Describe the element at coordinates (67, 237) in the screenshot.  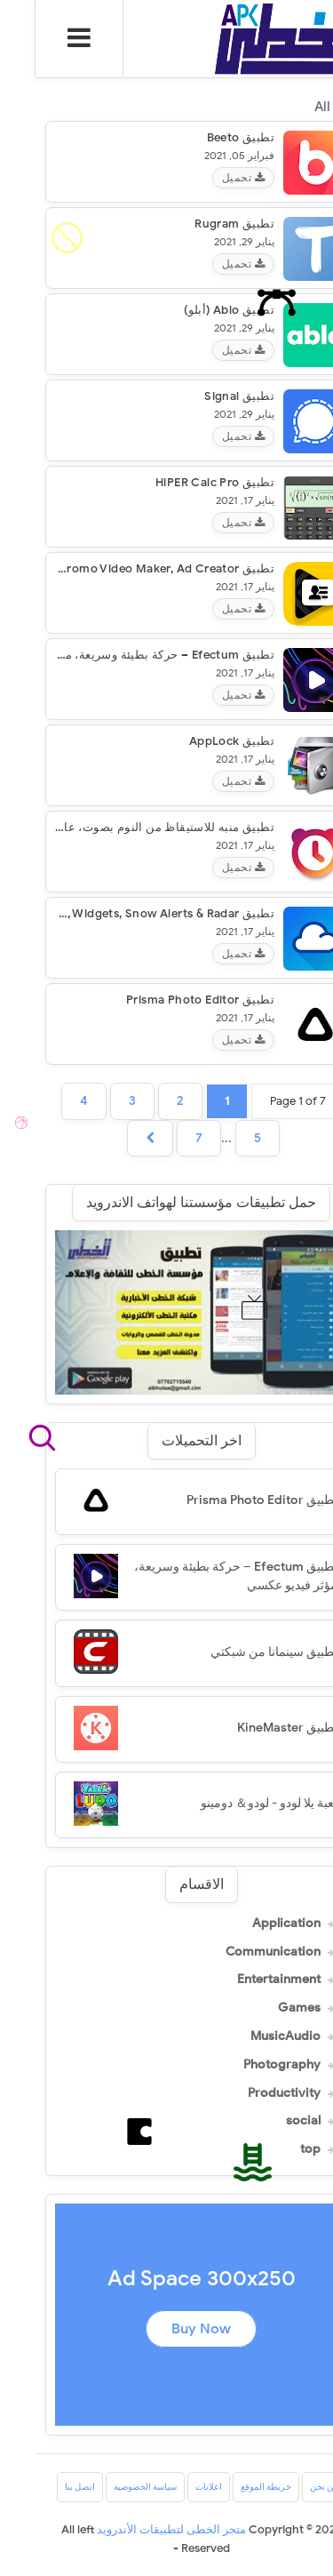
I see `indicates a blocked or prohibited action` at that location.